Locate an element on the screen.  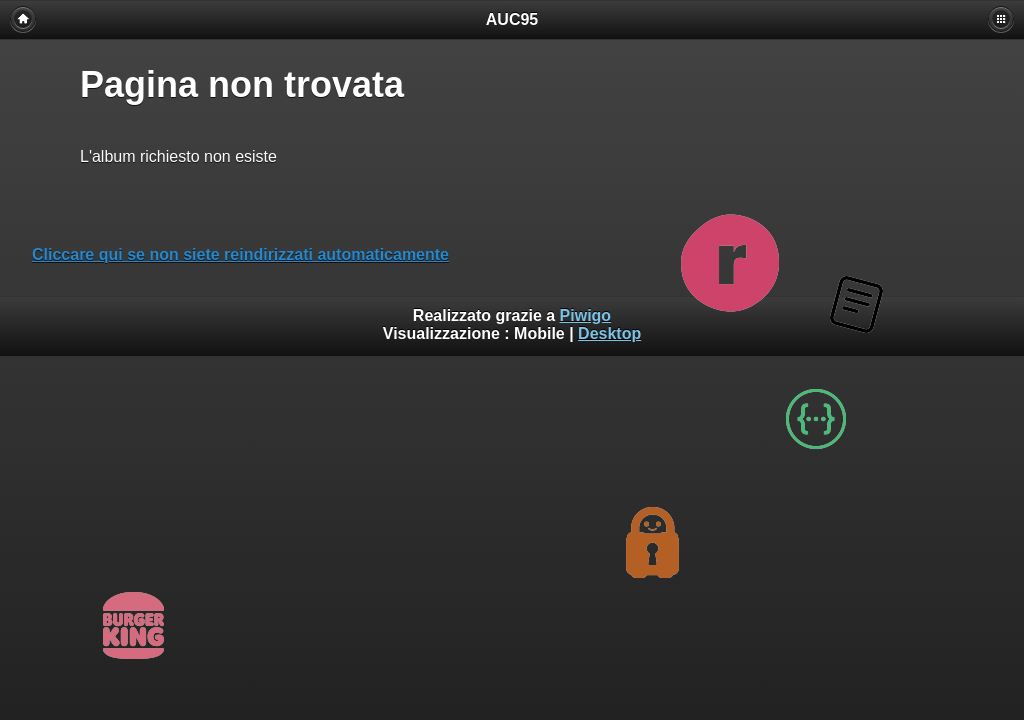
Swagger API documentation tool logo is located at coordinates (816, 419).